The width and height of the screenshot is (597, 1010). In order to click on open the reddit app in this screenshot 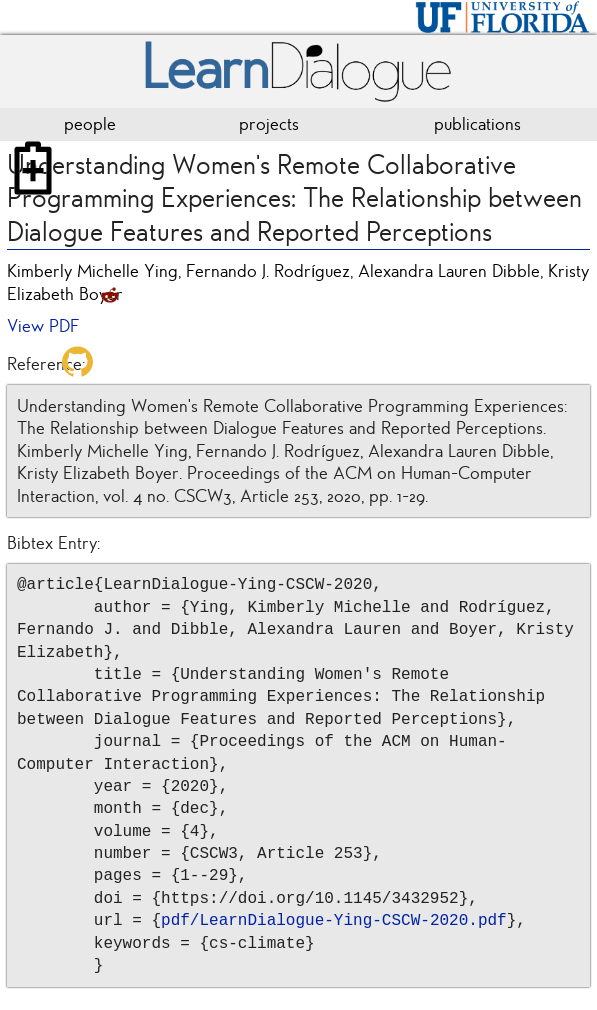, I will do `click(110, 295)`.